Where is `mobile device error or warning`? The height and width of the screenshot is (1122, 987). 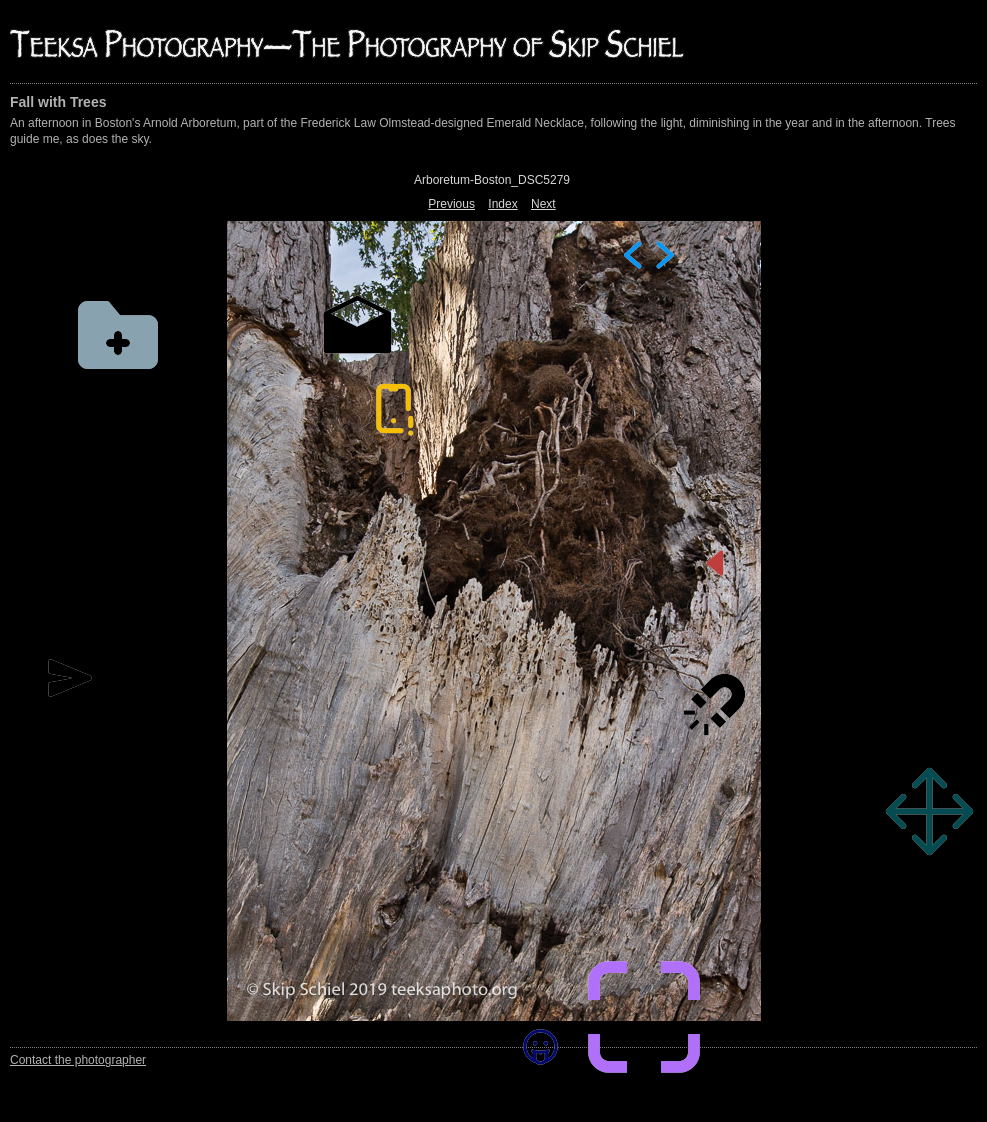
mobile device error or warning is located at coordinates (393, 408).